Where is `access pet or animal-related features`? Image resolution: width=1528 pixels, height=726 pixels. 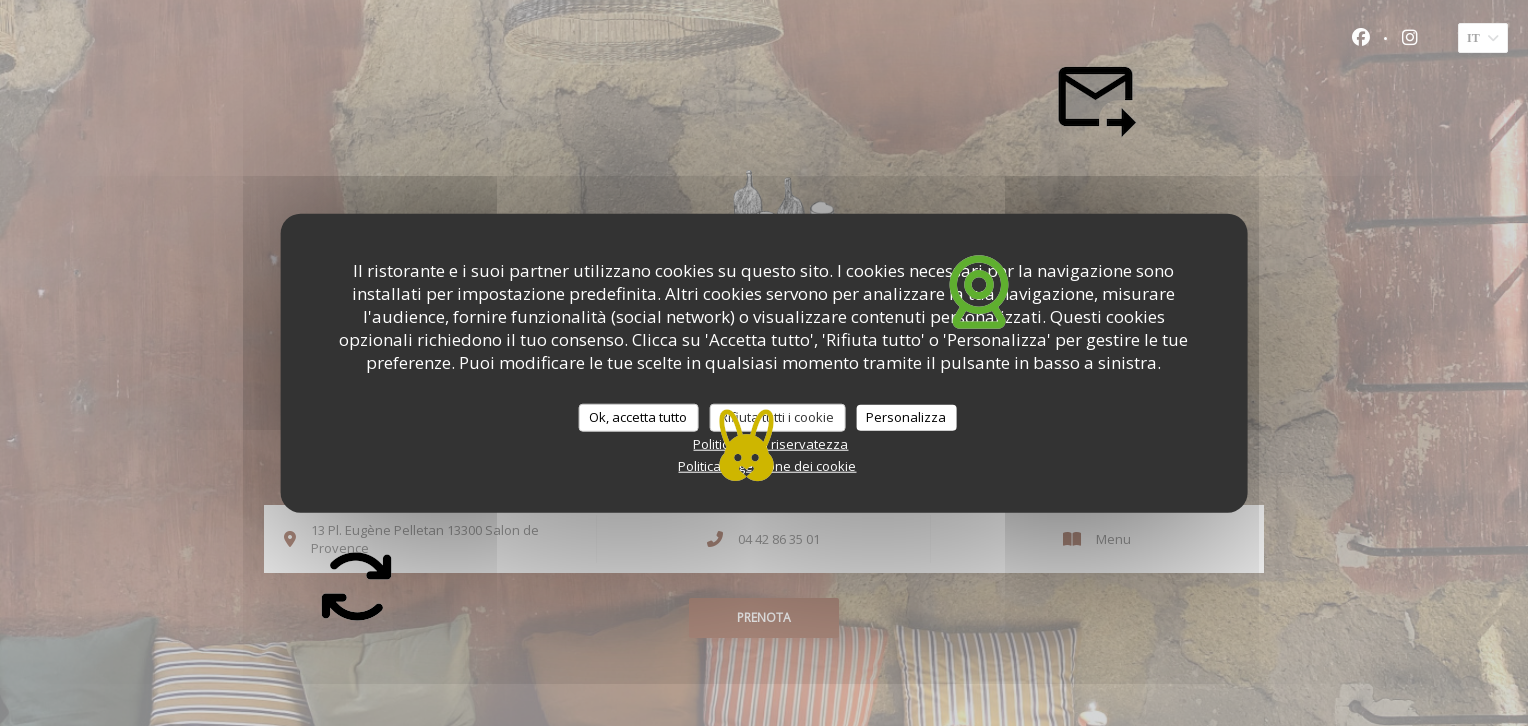 access pet or animal-related features is located at coordinates (746, 446).